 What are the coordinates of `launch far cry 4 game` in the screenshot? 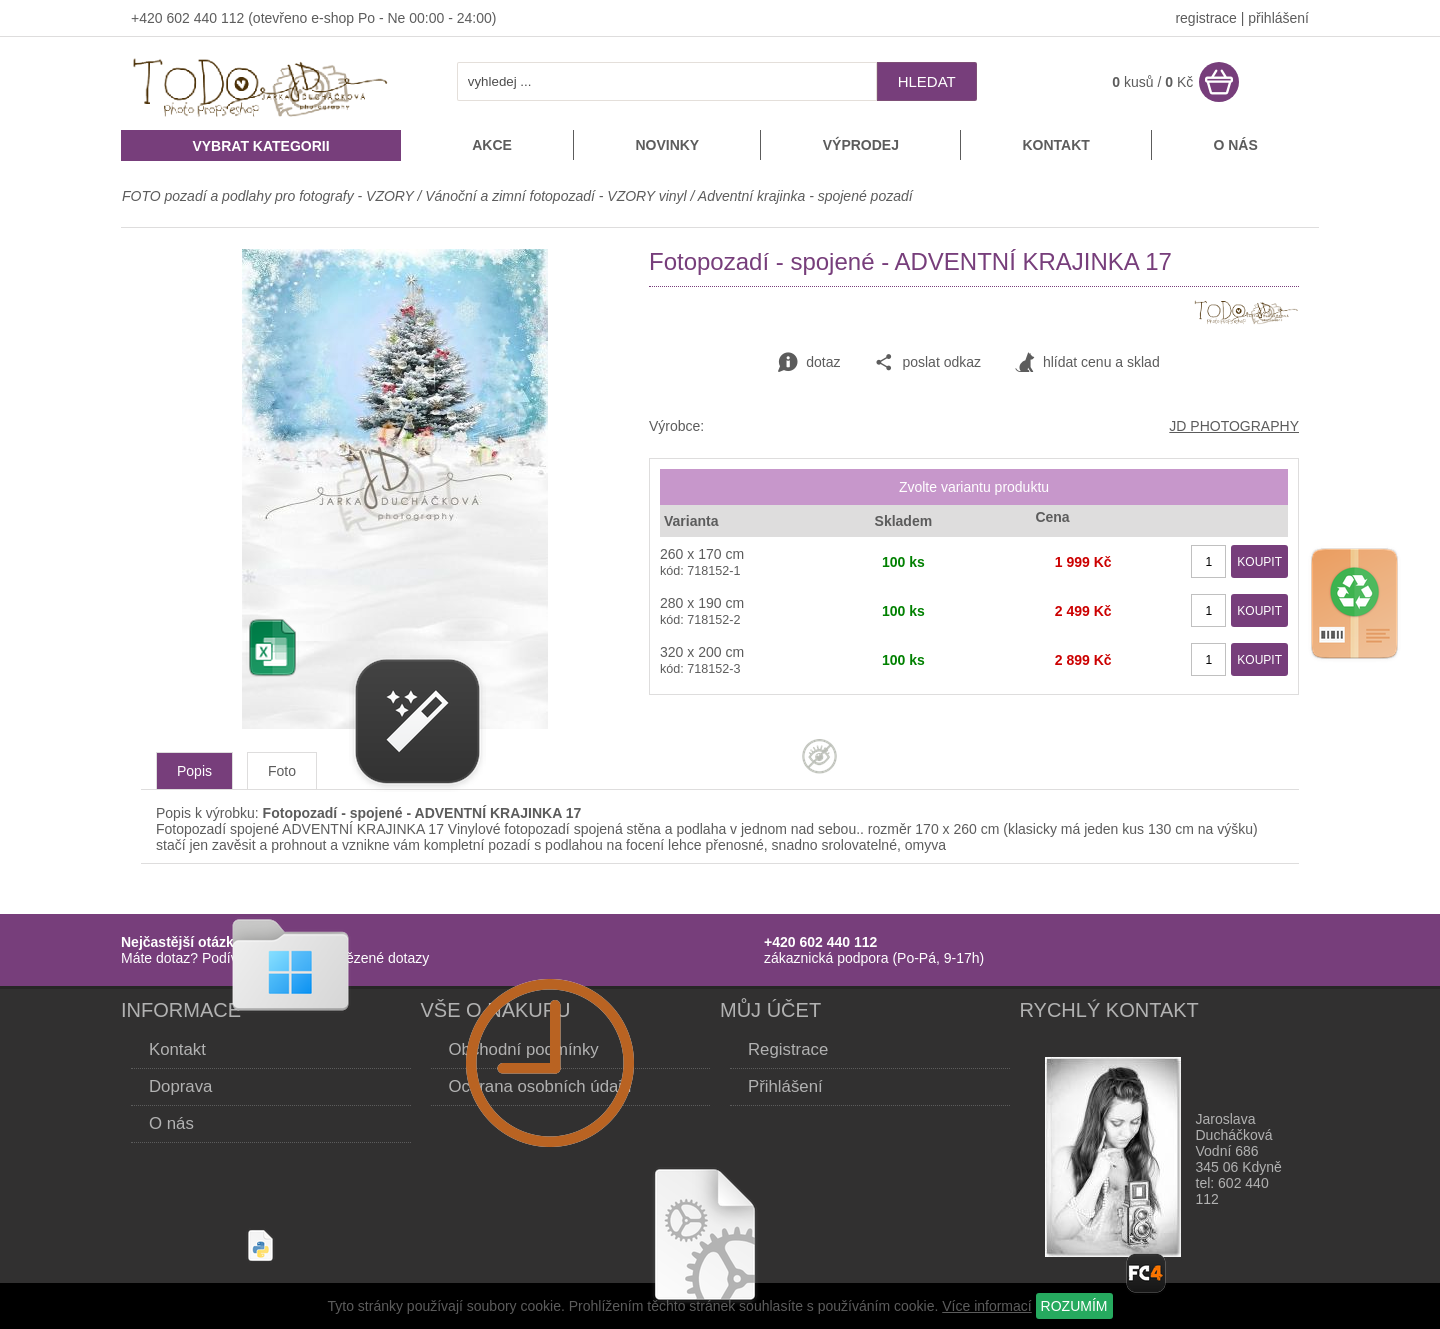 It's located at (1146, 1273).